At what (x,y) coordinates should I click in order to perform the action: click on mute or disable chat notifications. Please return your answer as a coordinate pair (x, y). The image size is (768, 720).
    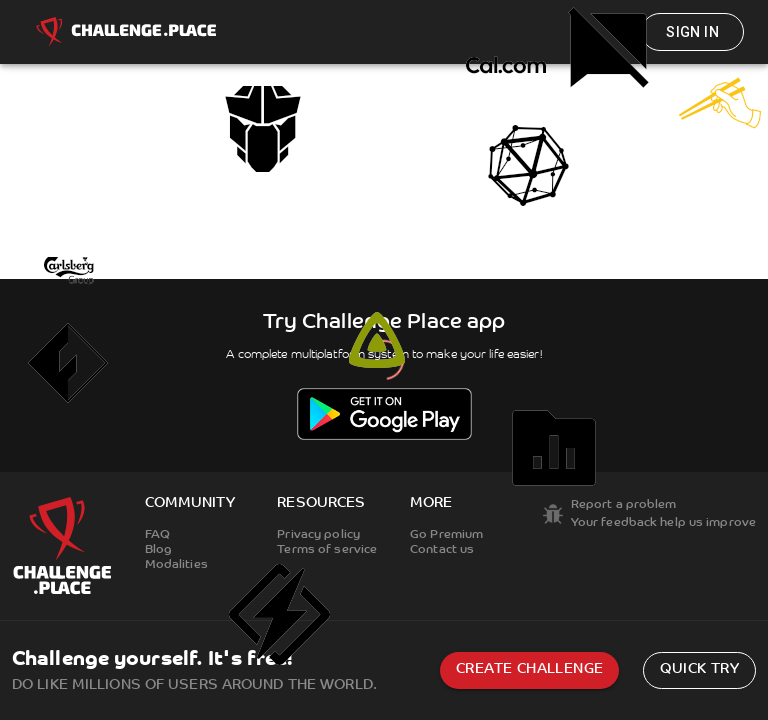
    Looking at the image, I should click on (608, 47).